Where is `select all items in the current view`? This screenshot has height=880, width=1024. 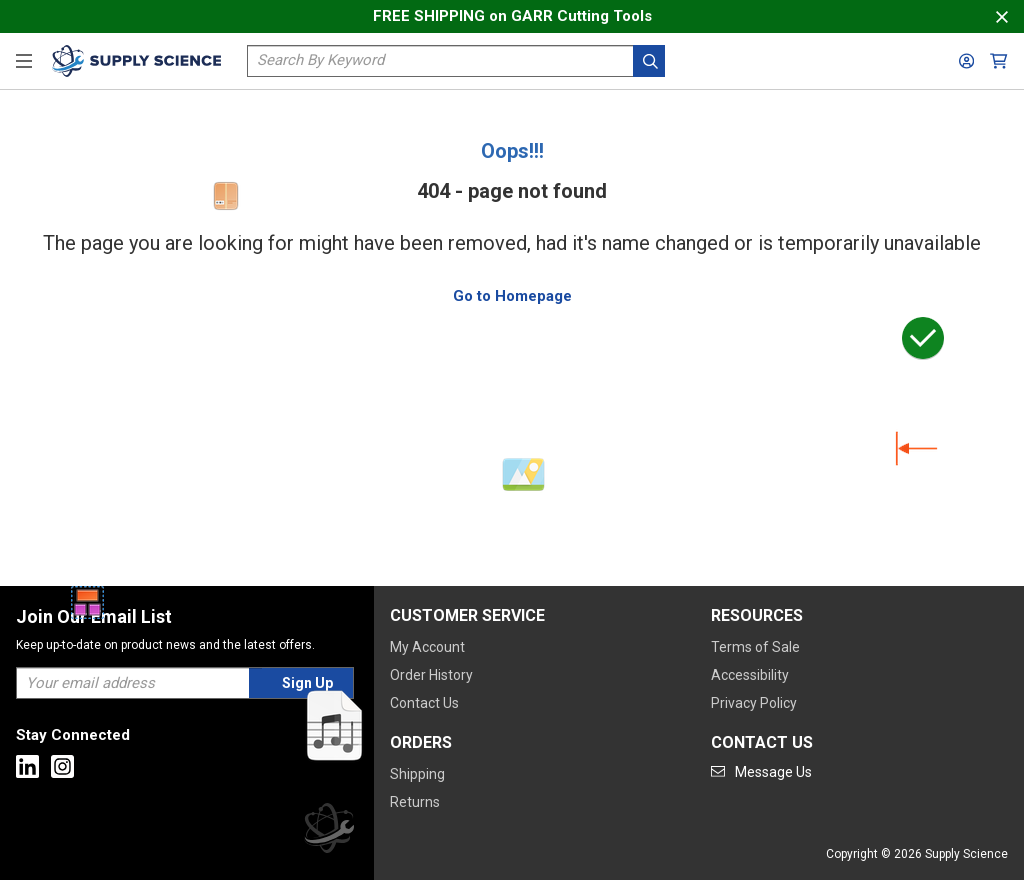
select all items in the current view is located at coordinates (87, 602).